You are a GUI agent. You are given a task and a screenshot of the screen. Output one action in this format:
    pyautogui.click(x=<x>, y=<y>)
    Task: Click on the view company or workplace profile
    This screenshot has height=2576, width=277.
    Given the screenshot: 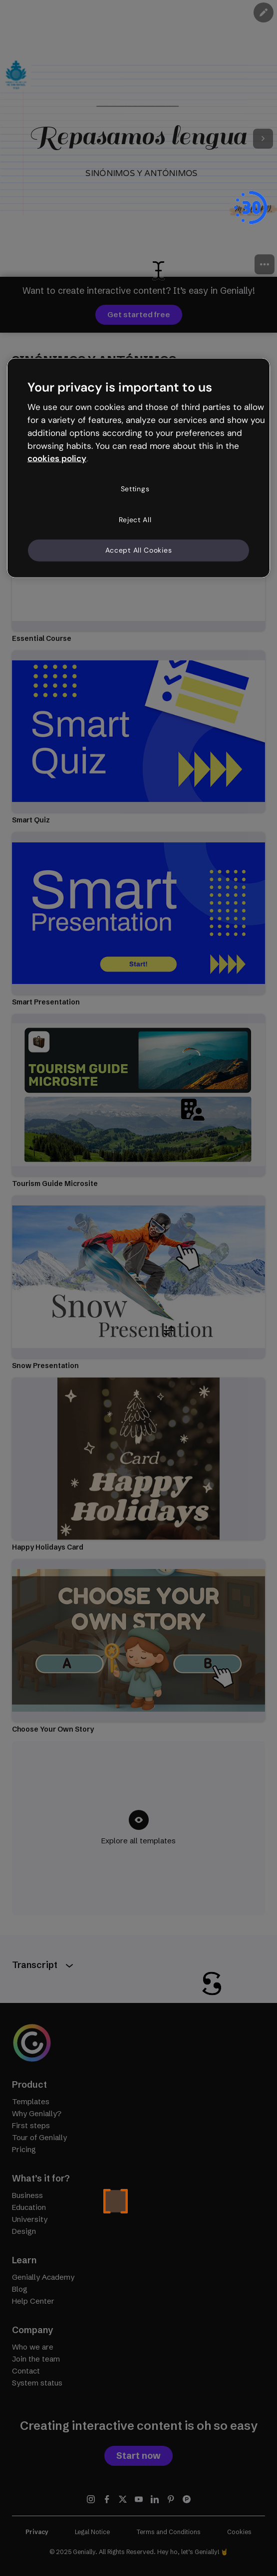 What is the action you would take?
    pyautogui.click(x=191, y=1109)
    